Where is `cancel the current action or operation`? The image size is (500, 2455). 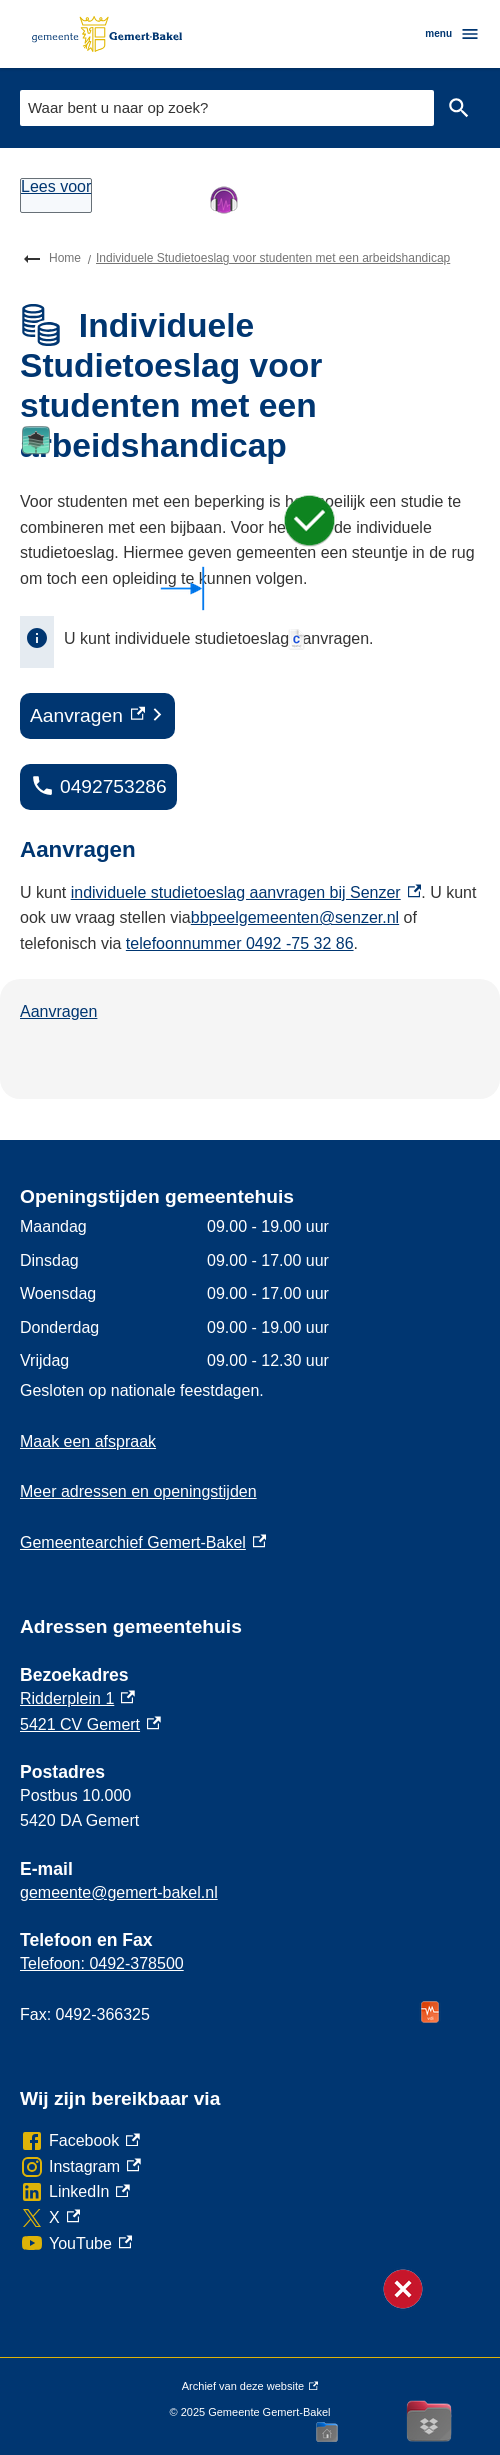 cancel the current action or operation is located at coordinates (403, 2289).